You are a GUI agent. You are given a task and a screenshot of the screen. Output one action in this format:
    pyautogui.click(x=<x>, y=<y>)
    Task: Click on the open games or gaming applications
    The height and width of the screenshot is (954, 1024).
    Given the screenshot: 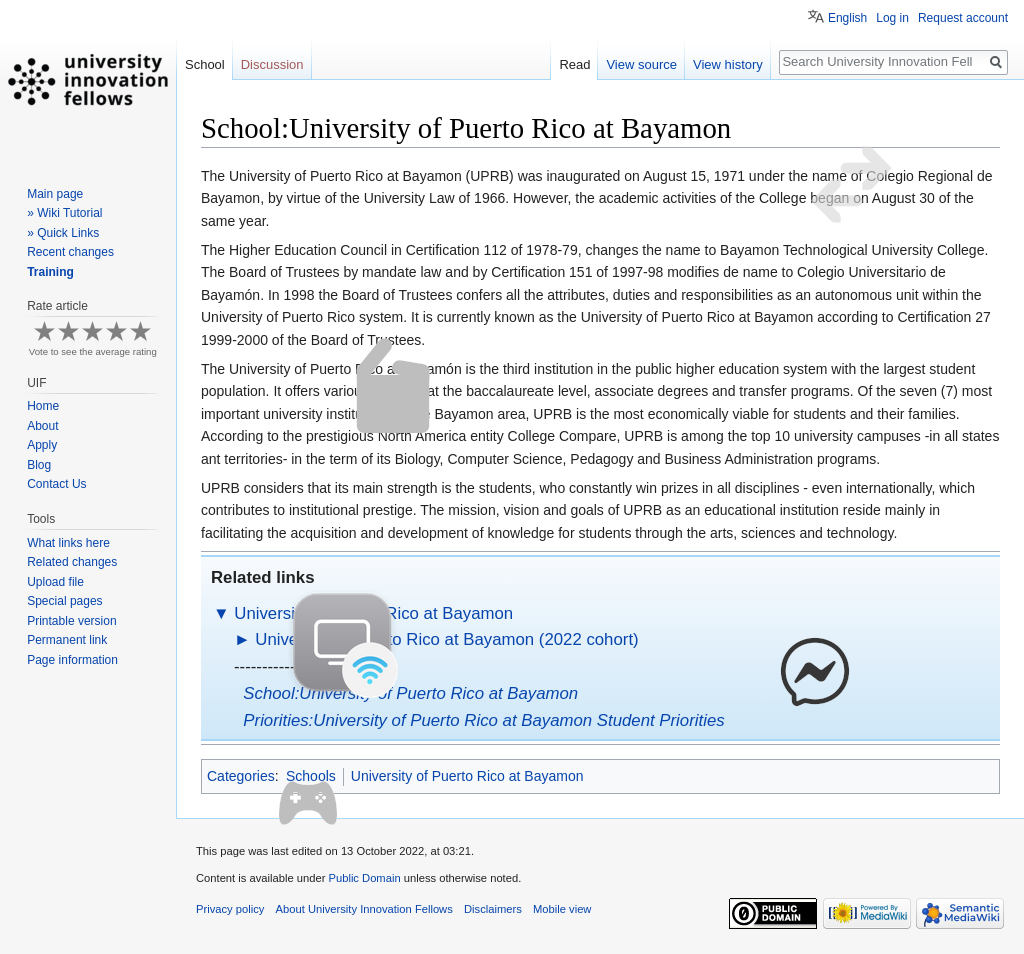 What is the action you would take?
    pyautogui.click(x=308, y=803)
    